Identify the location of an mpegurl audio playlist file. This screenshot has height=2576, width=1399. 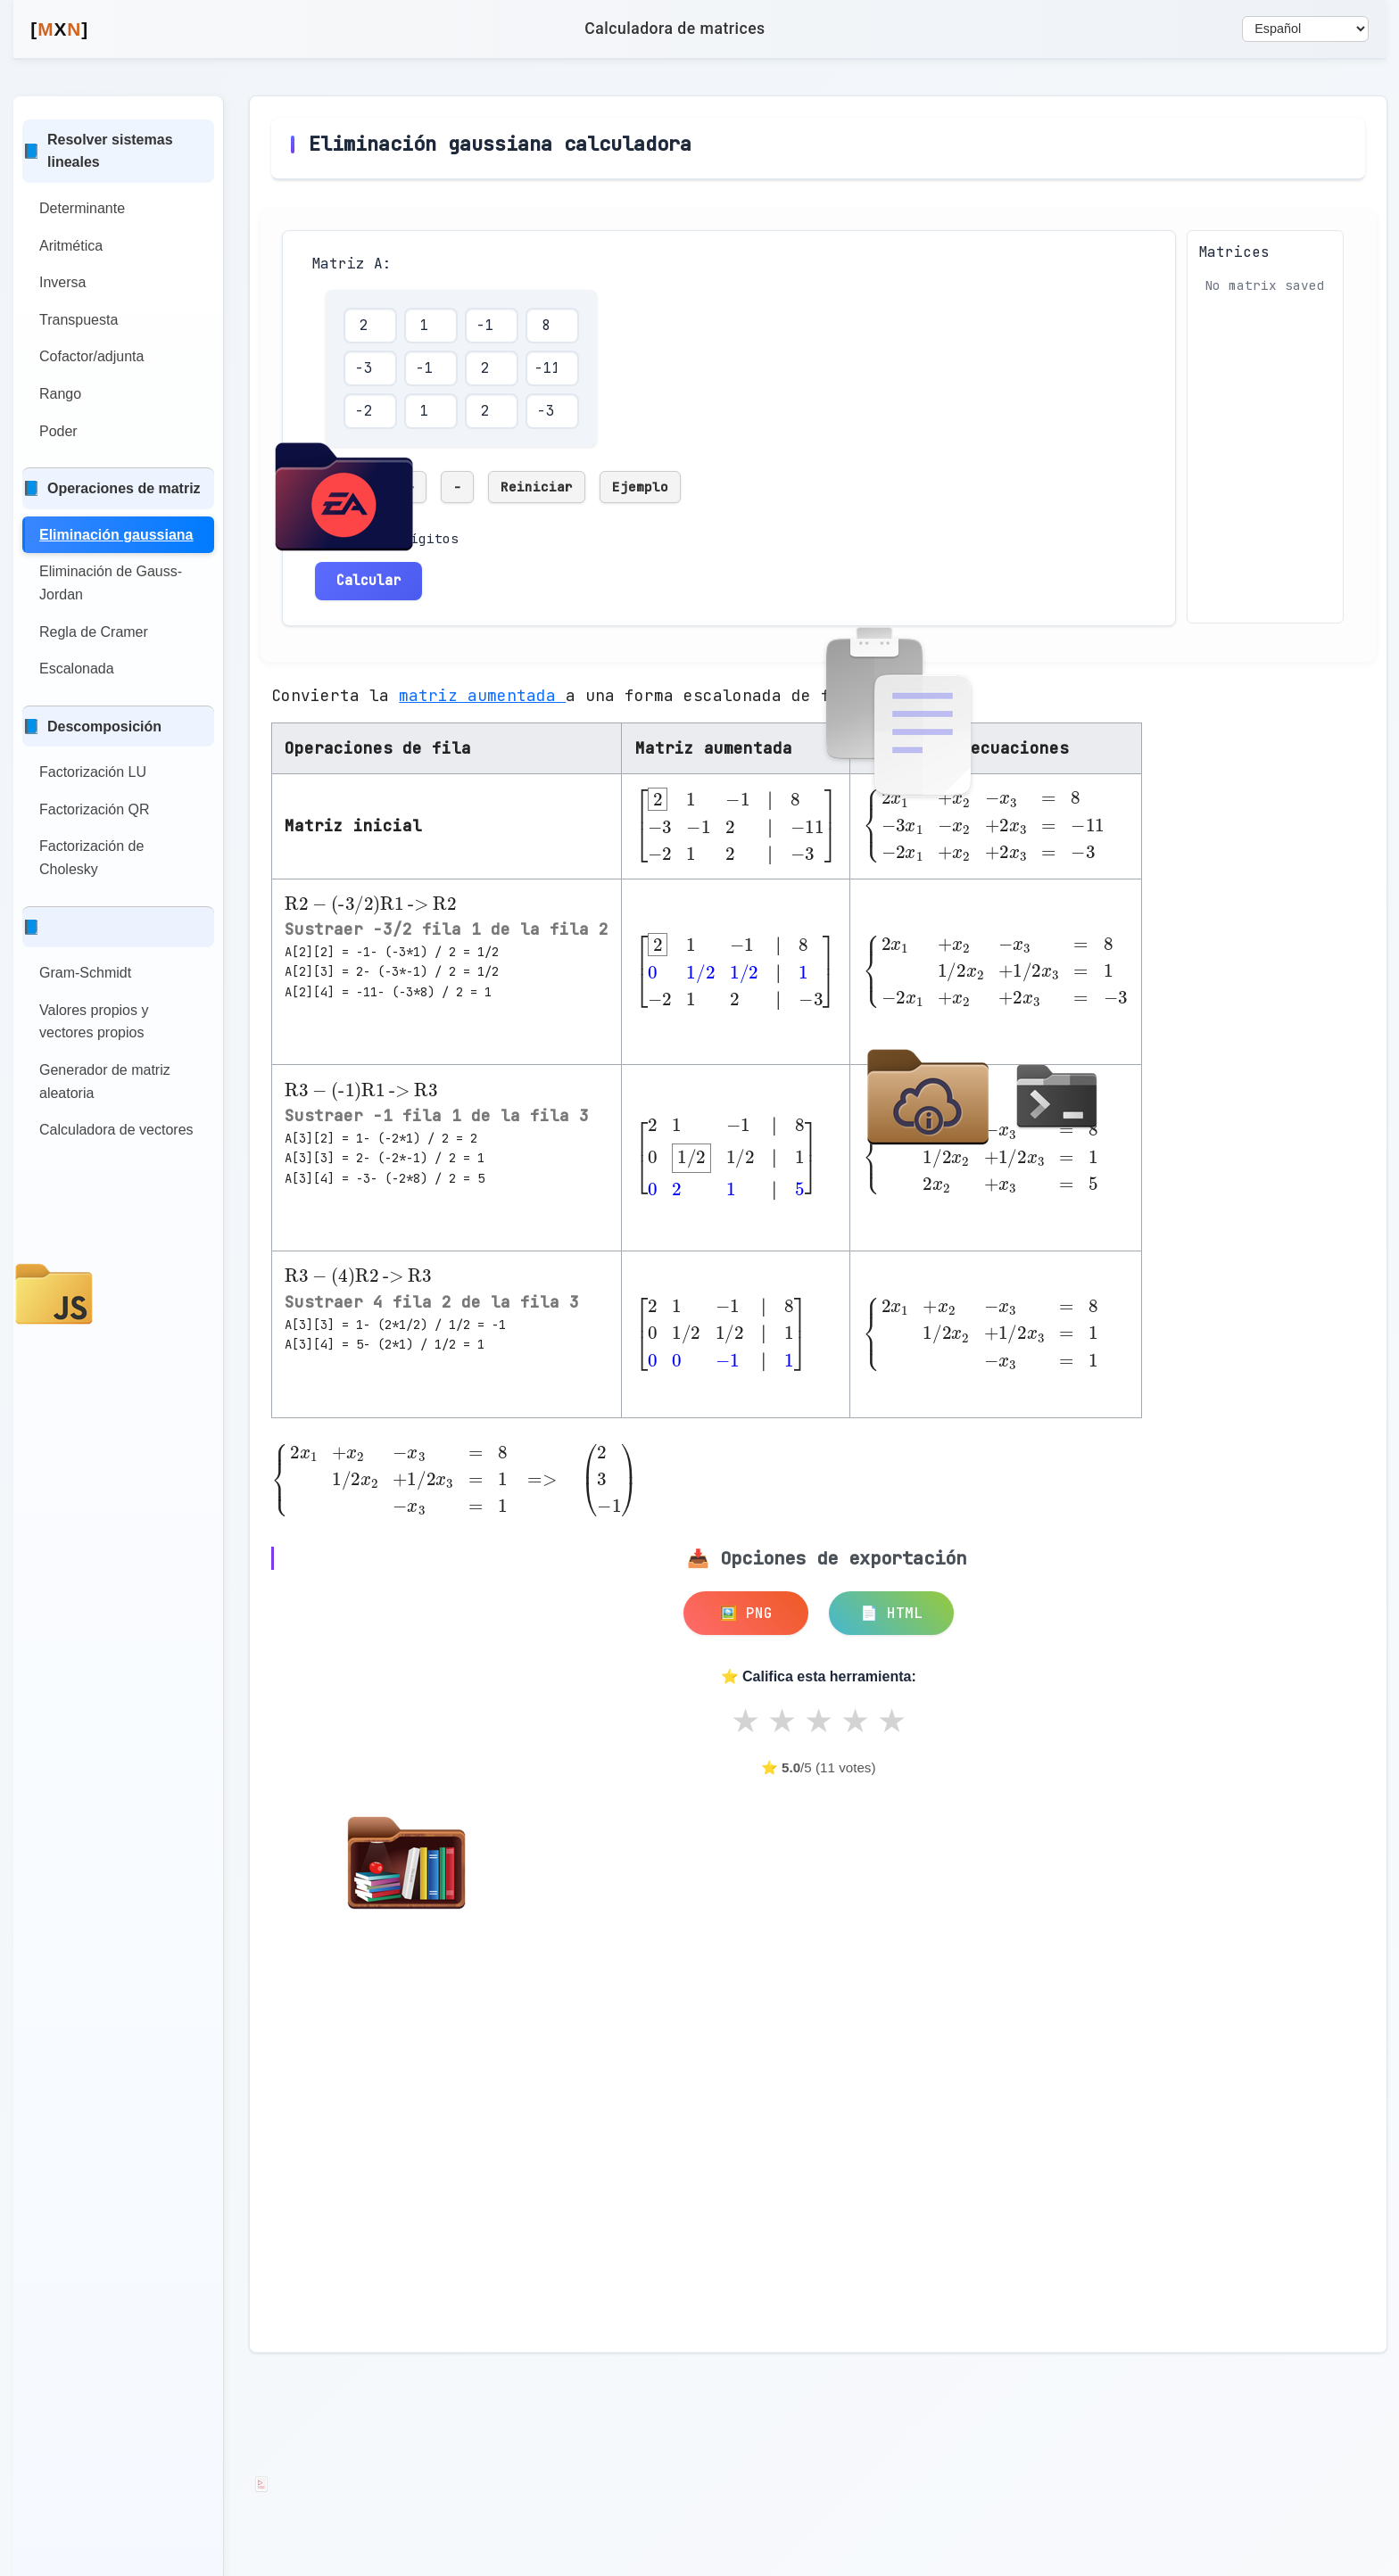
(261, 2484).